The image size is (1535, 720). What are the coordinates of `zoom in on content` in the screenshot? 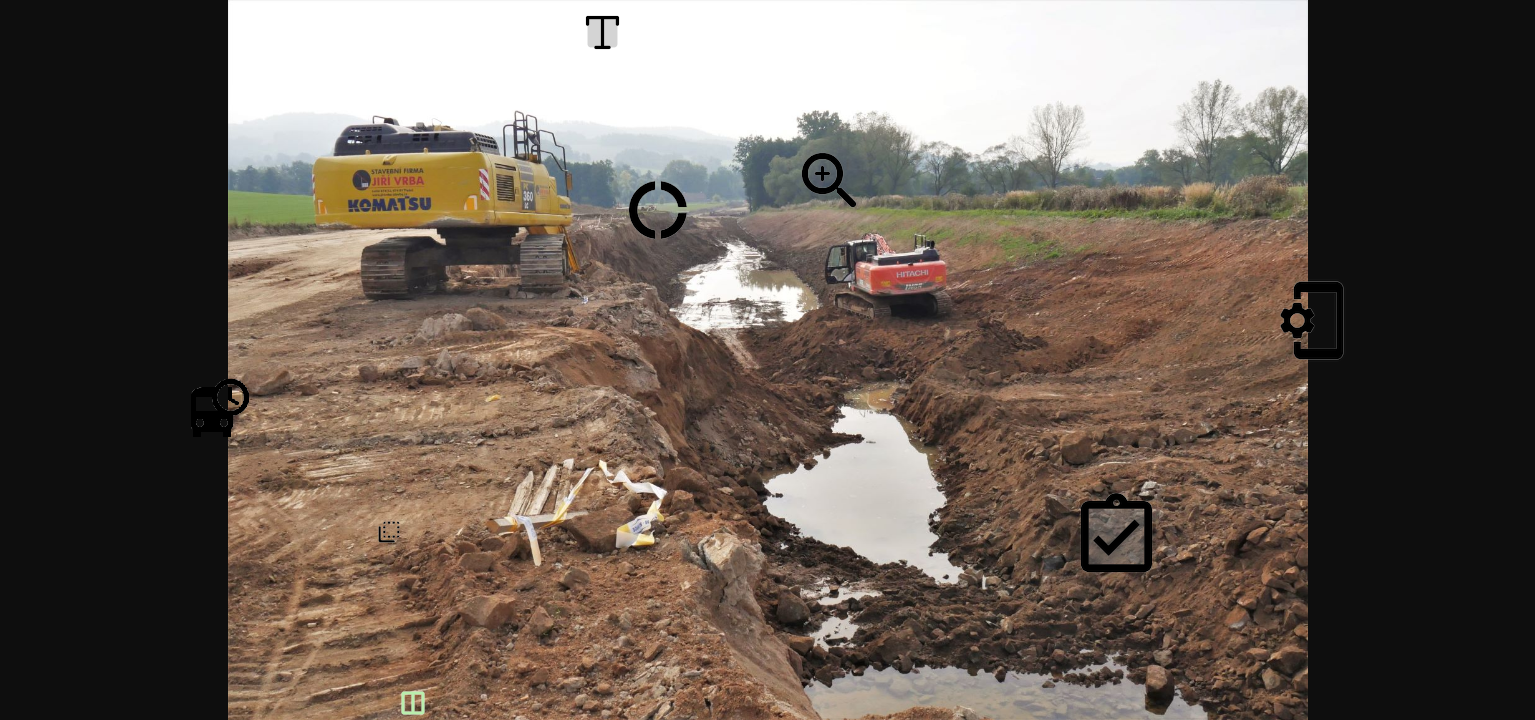 It's located at (830, 181).